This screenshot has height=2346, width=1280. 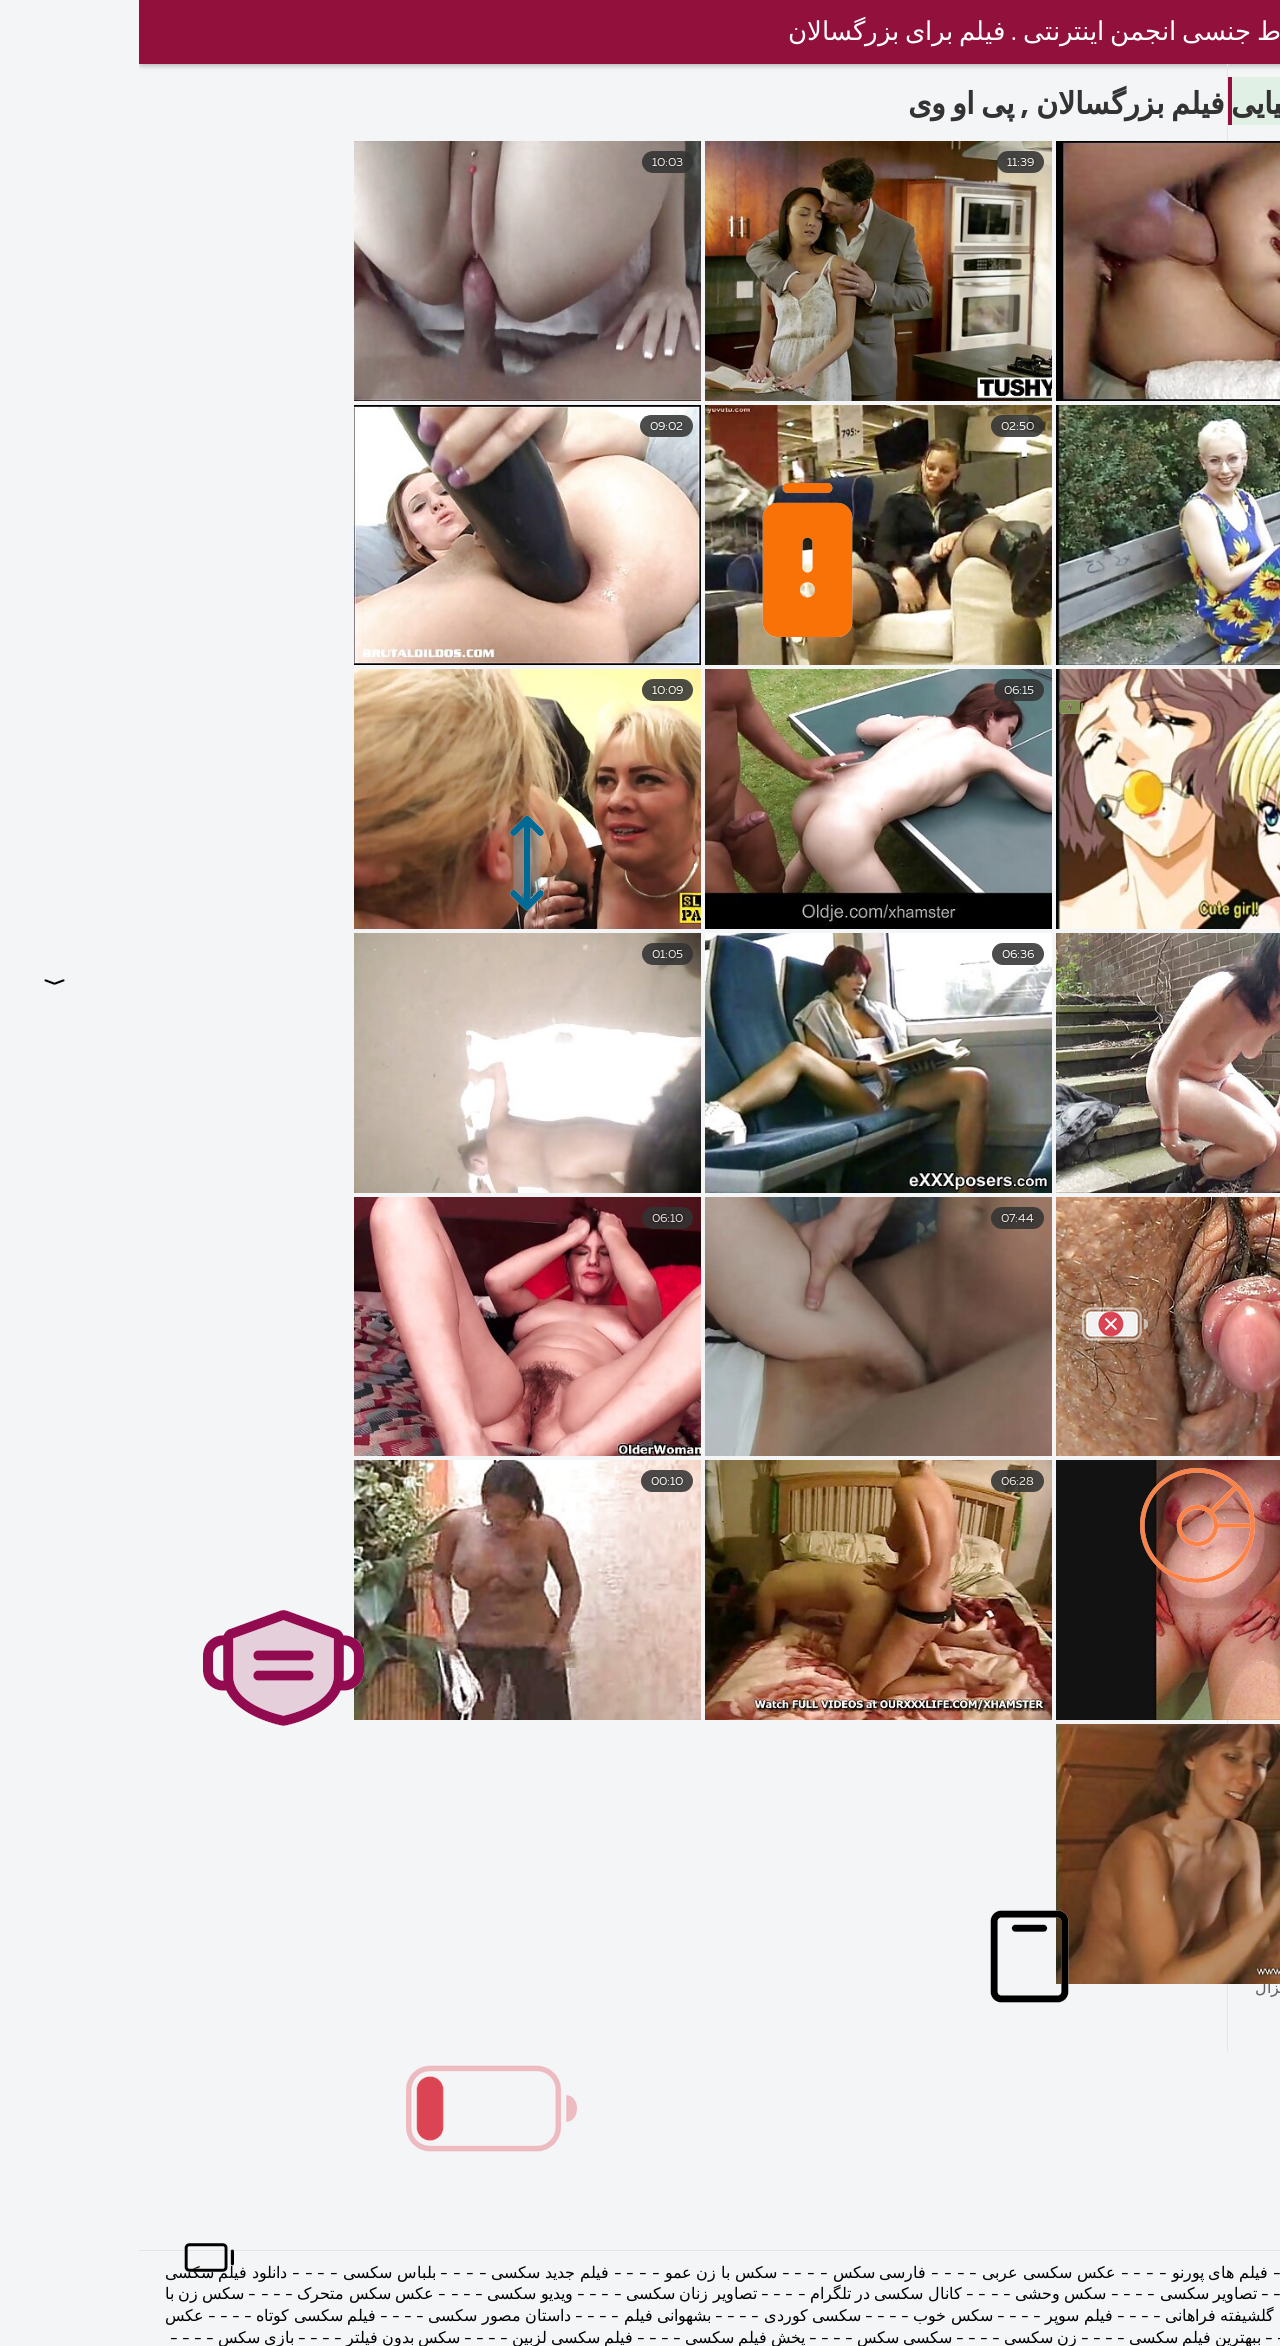 I want to click on expand content or dropdown menu, so click(x=54, y=981).